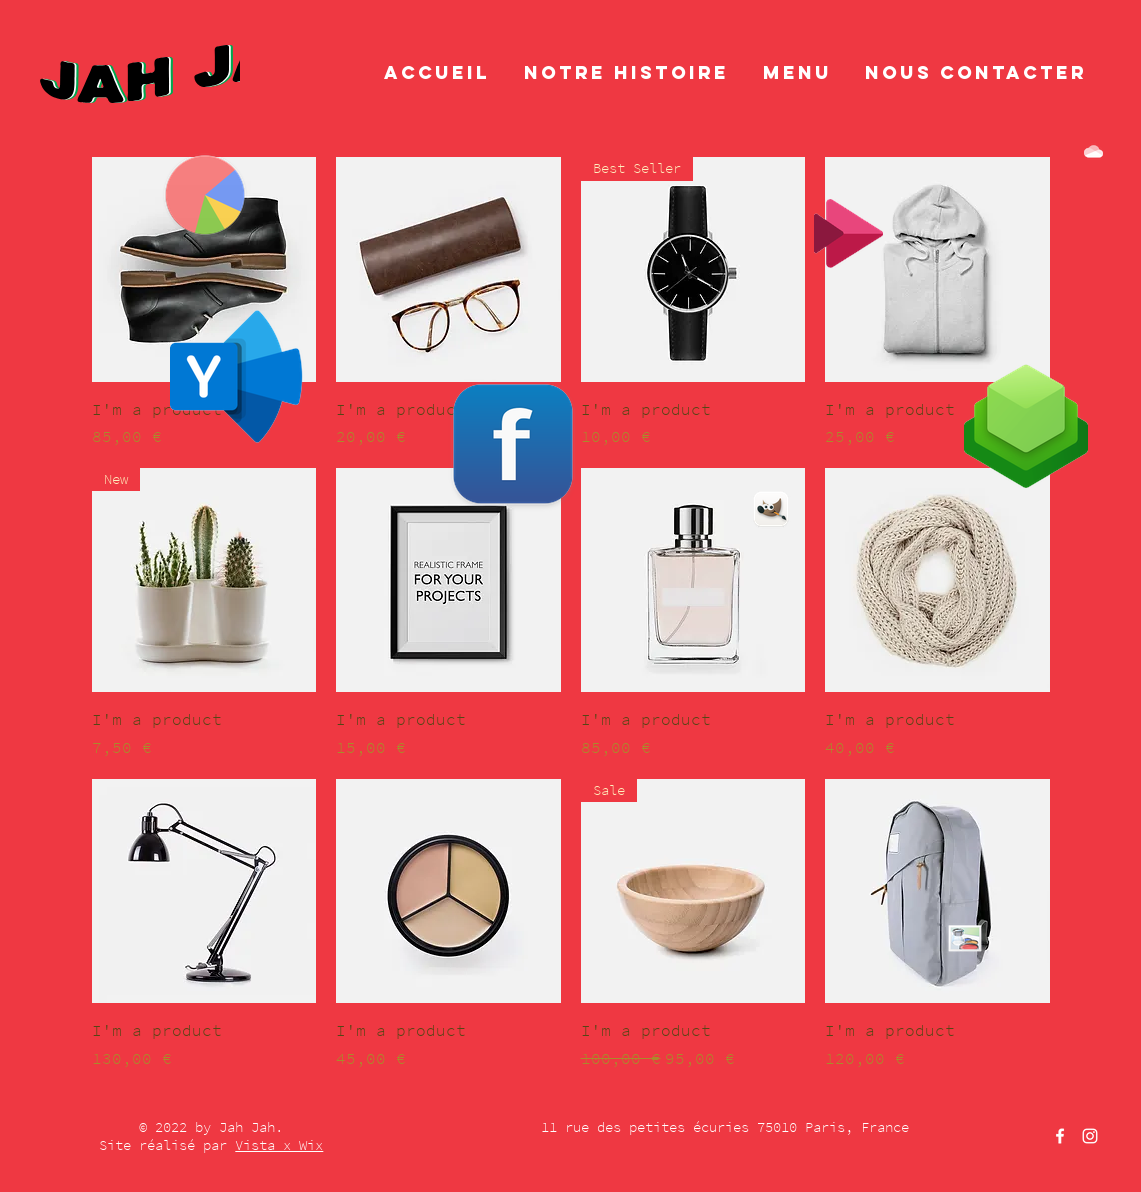 This screenshot has height=1192, width=1141. What do you see at coordinates (1093, 151) in the screenshot?
I see `indicates onedrive storage quota status` at bounding box center [1093, 151].